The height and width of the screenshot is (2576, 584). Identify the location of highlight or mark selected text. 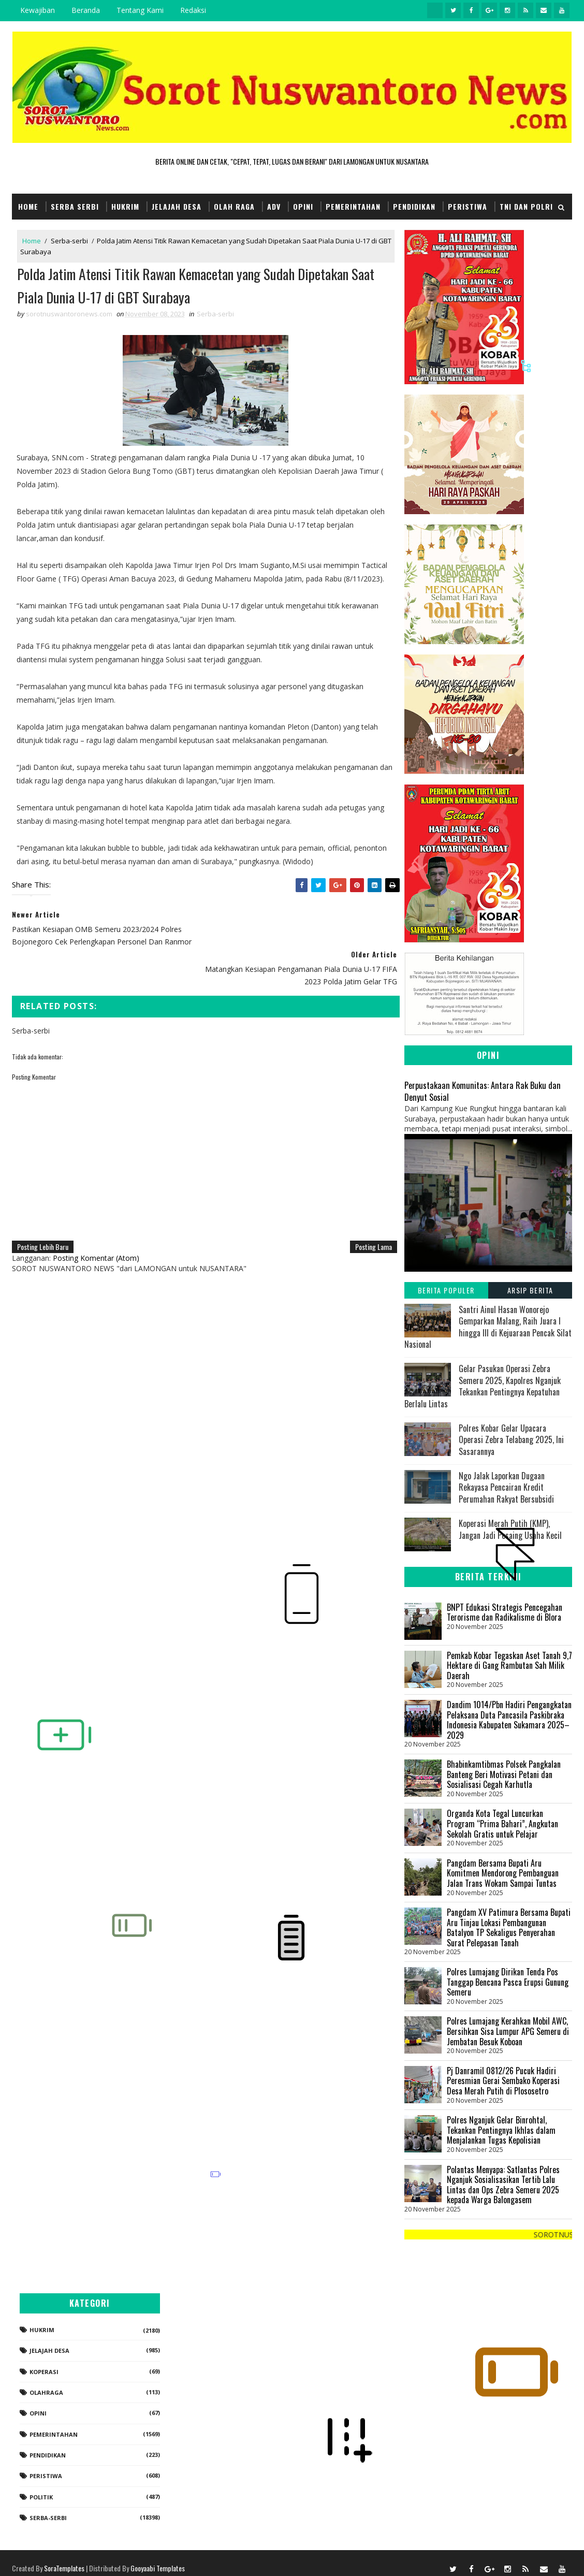
(417, 865).